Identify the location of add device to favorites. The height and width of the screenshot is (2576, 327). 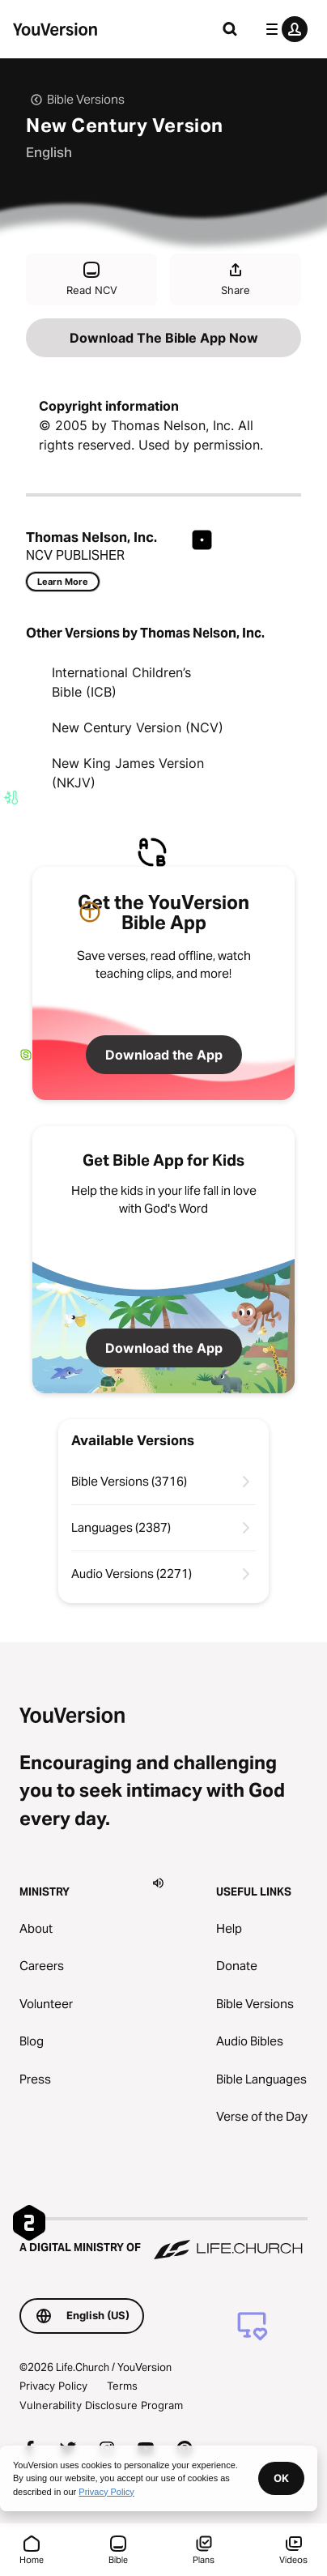
(252, 2325).